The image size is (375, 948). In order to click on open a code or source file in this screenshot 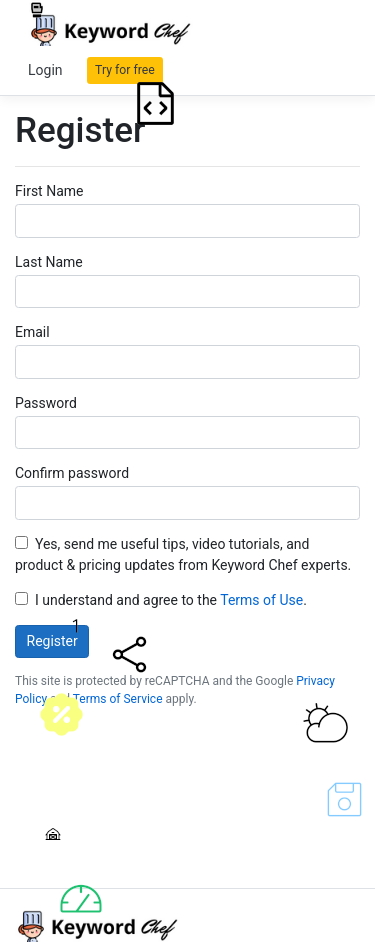, I will do `click(155, 103)`.